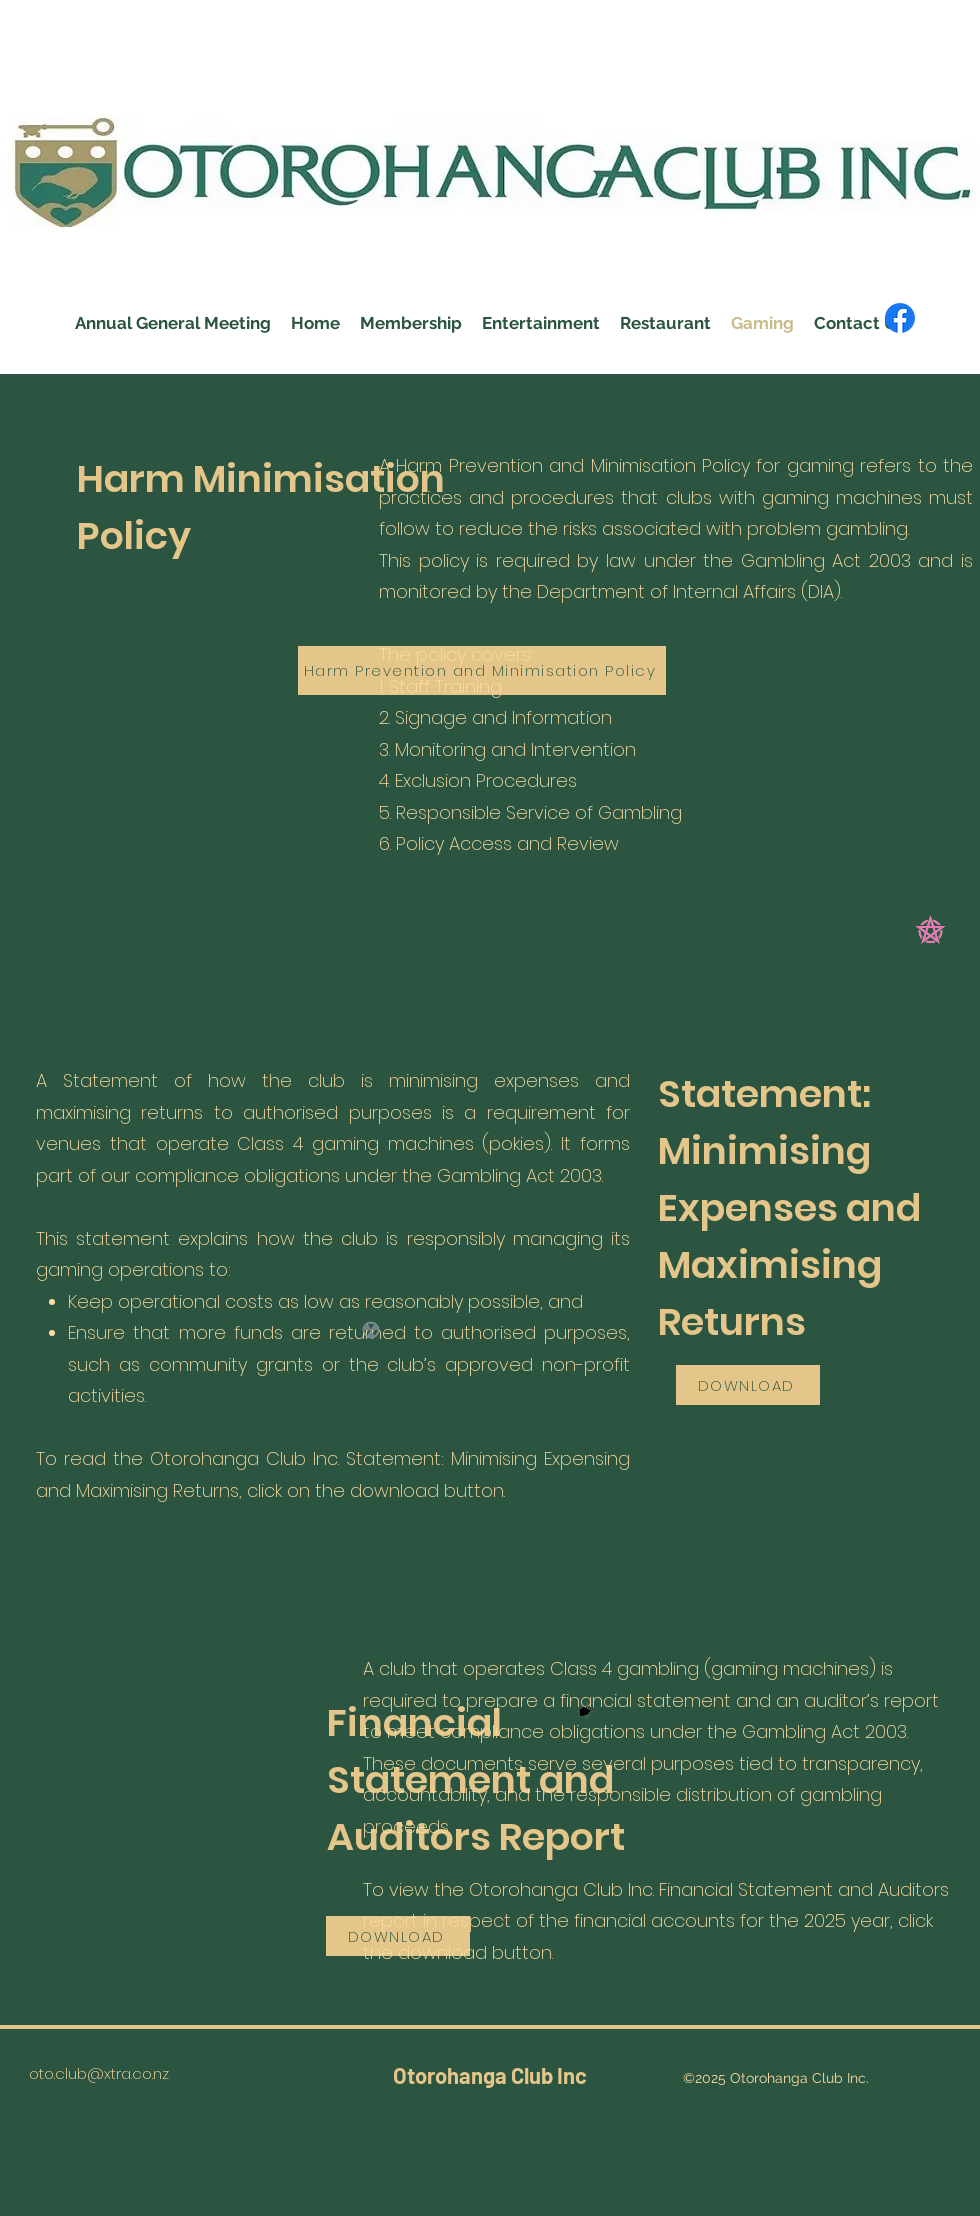 The height and width of the screenshot is (2216, 980). I want to click on access origami or paper craft tutorials, so click(587, 1711).